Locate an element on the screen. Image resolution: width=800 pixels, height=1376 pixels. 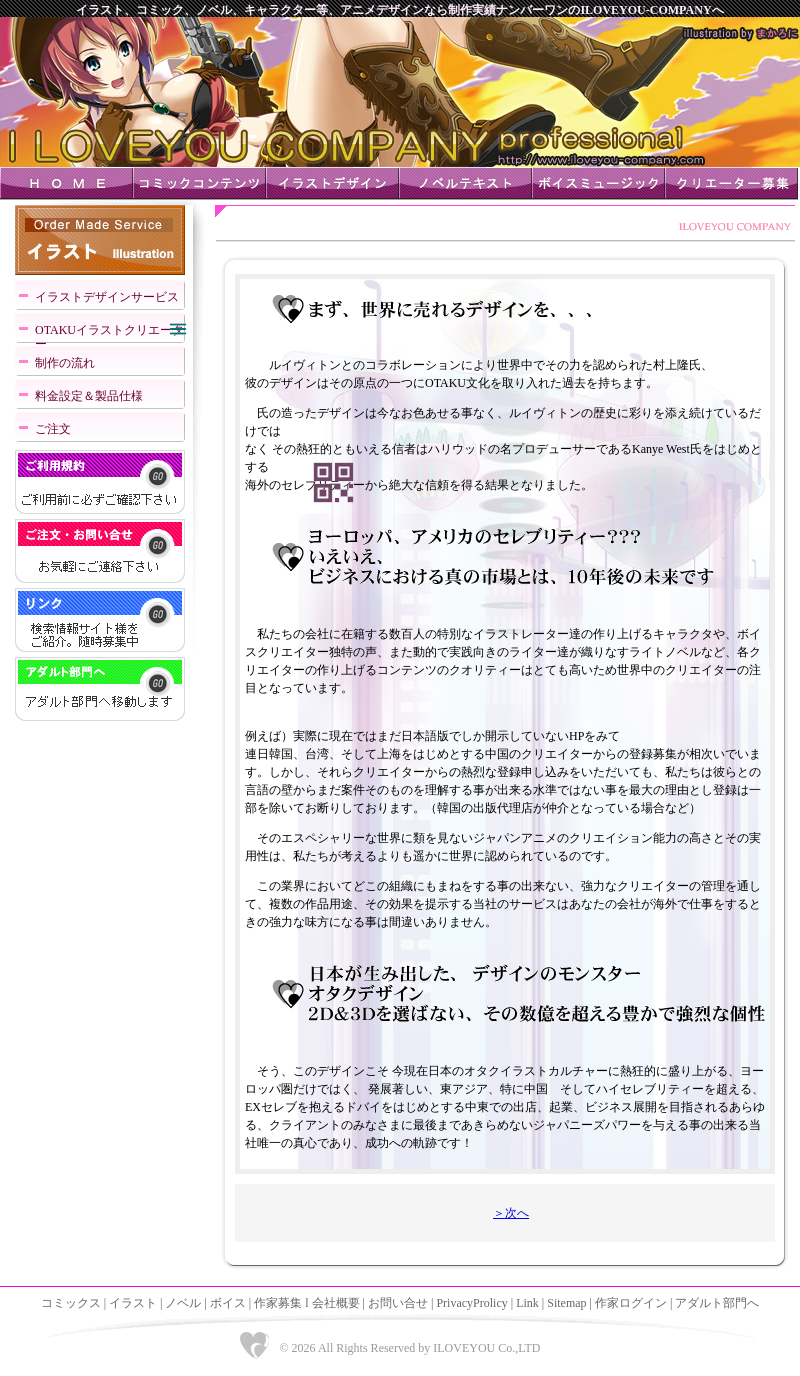
scan or generate a QR code is located at coordinates (333, 482).